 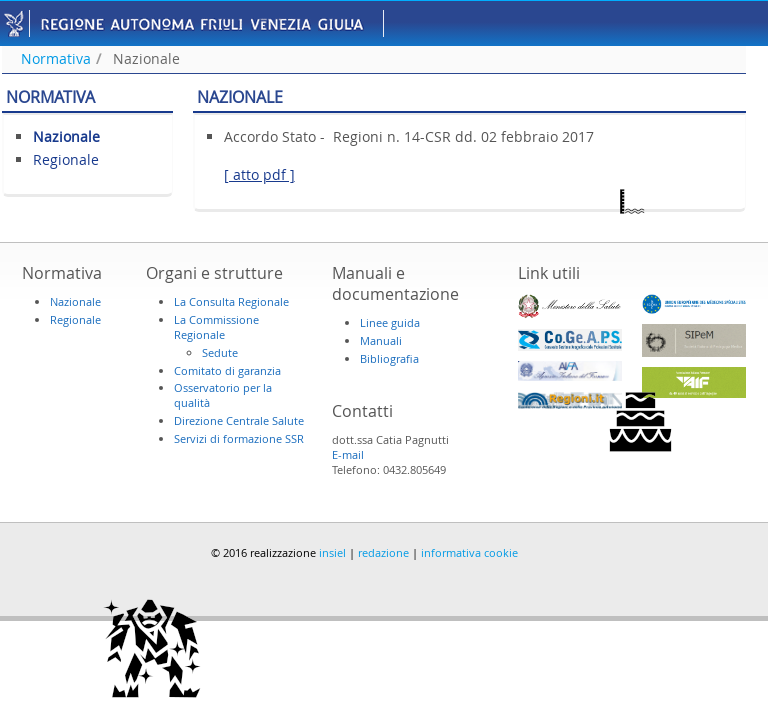 I want to click on view cake or bakery options, so click(x=640, y=418).